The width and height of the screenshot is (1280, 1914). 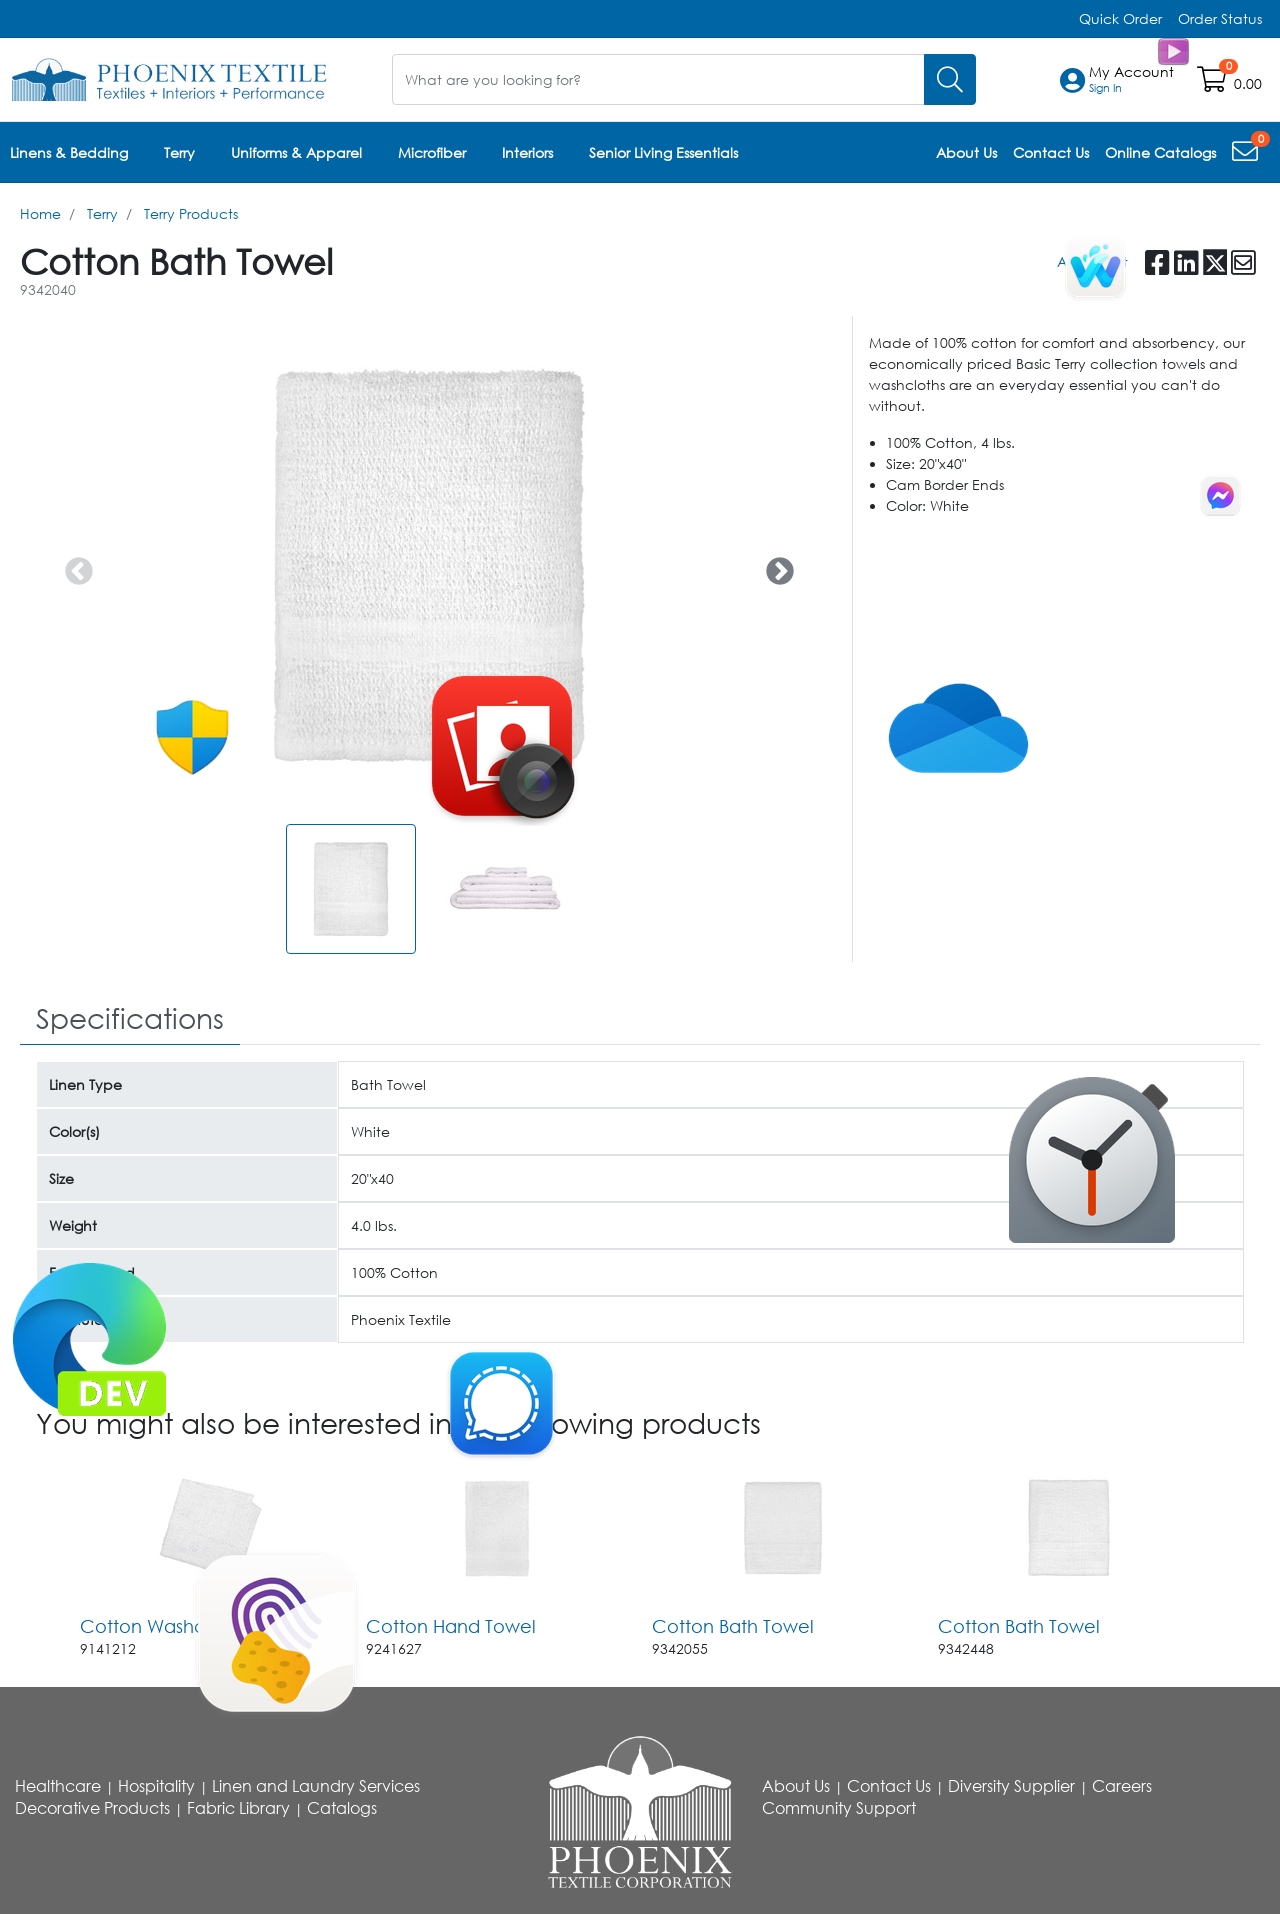 I want to click on open microsoft edge developer browser, so click(x=89, y=1339).